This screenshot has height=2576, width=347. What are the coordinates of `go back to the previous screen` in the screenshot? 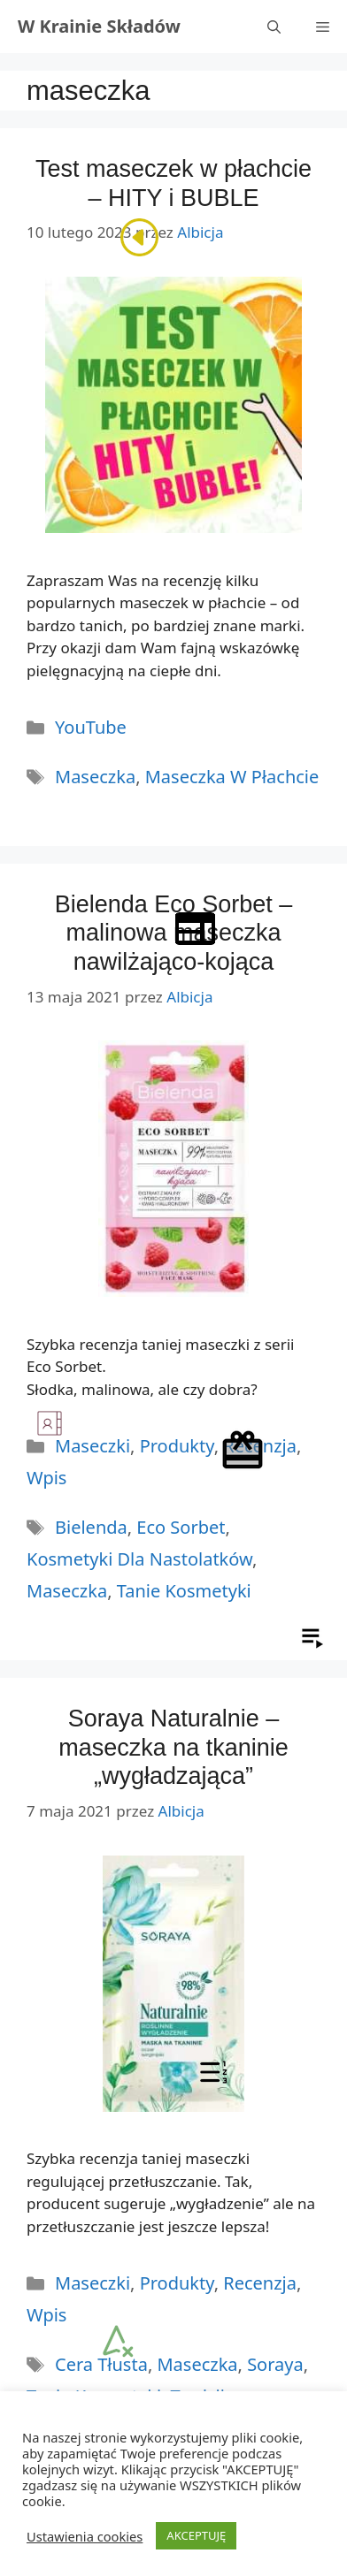 It's located at (139, 237).